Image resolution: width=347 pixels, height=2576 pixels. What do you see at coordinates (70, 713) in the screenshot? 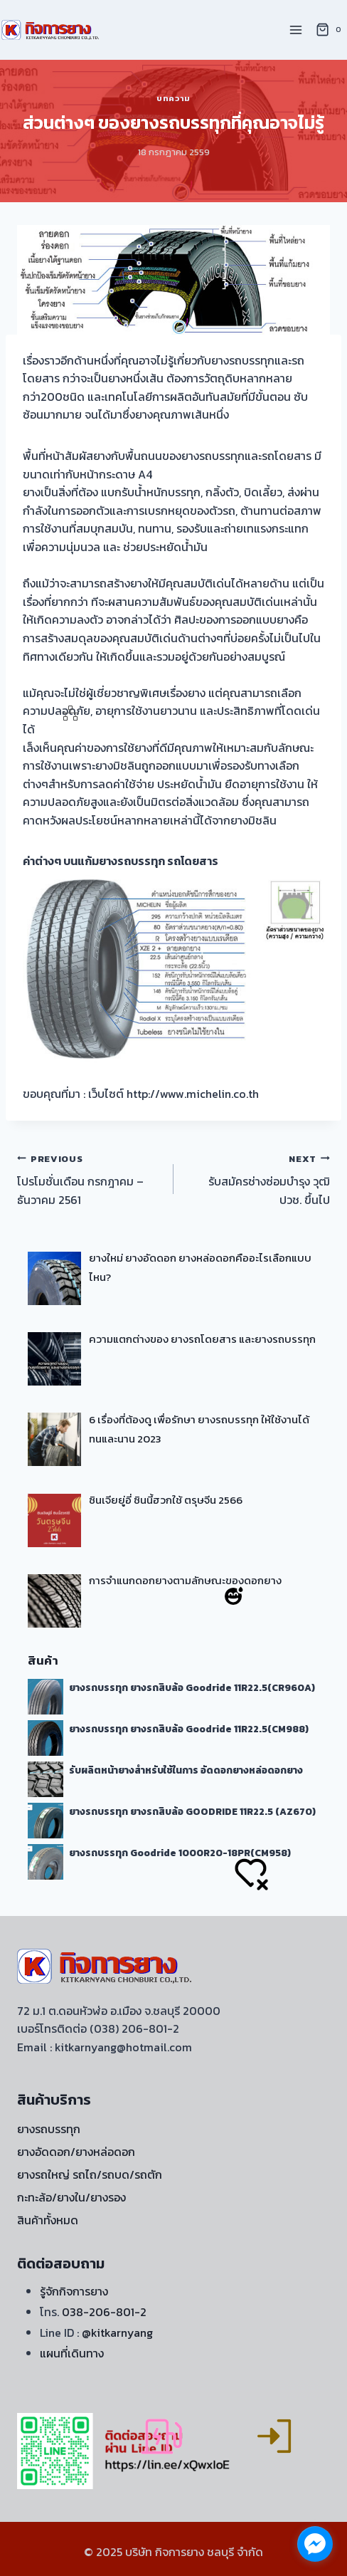
I see `view network topology or connections` at bounding box center [70, 713].